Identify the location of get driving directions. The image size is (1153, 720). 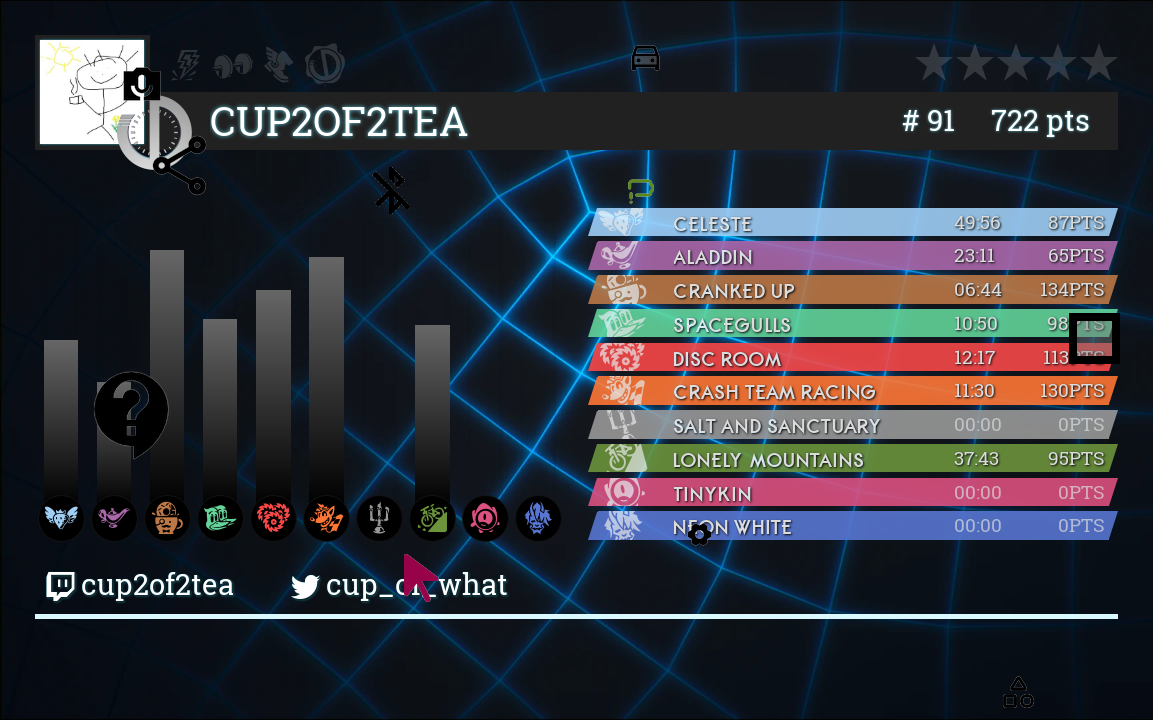
(645, 56).